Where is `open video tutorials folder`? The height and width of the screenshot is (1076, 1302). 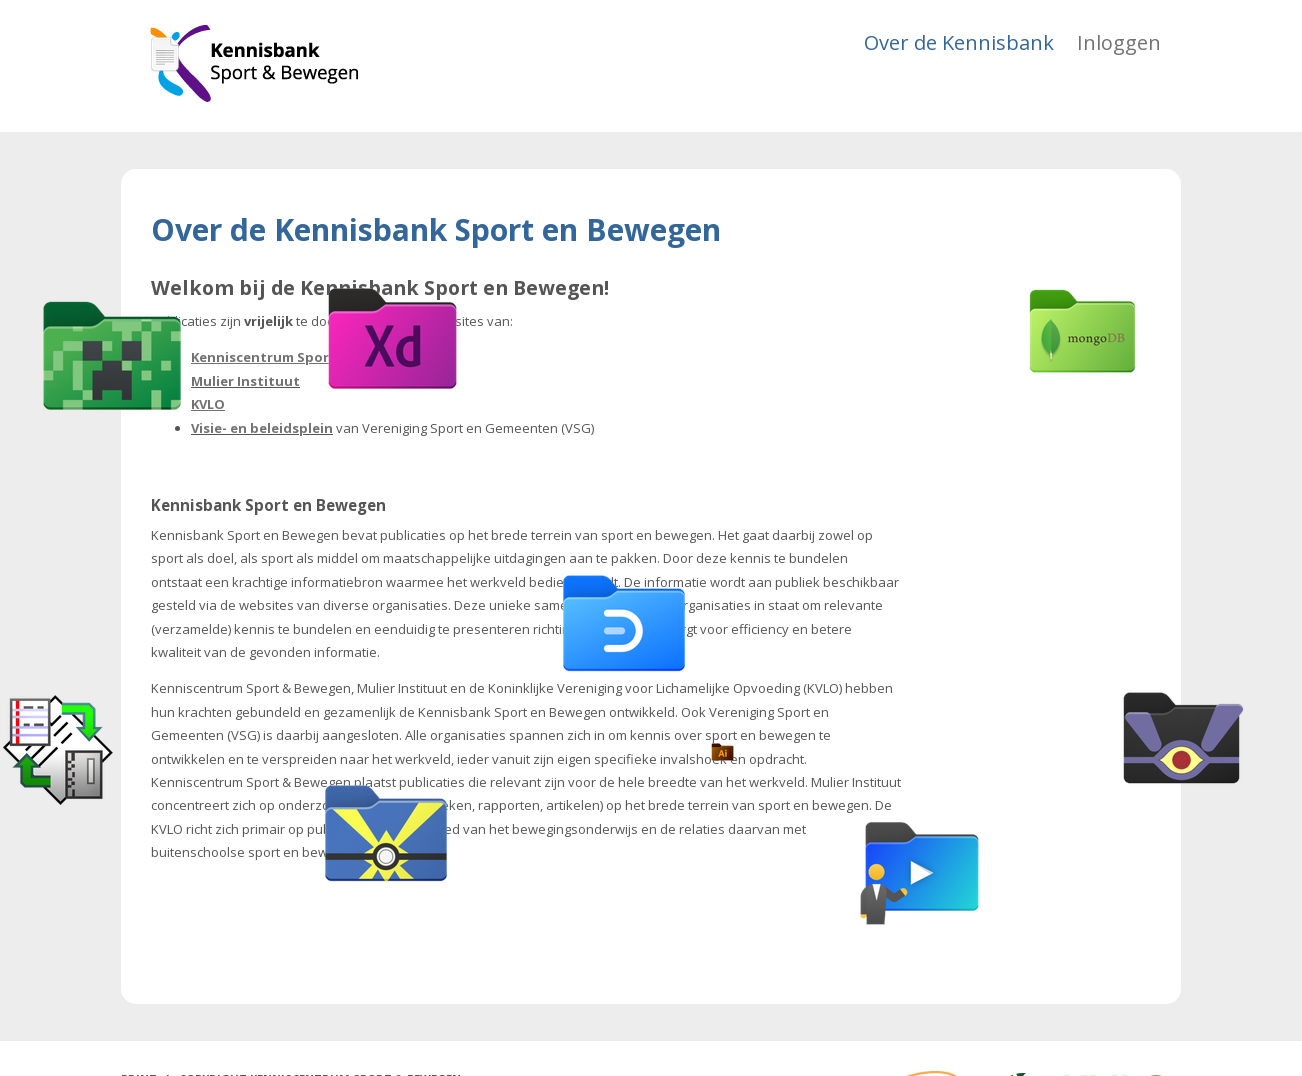 open video tutorials folder is located at coordinates (921, 869).